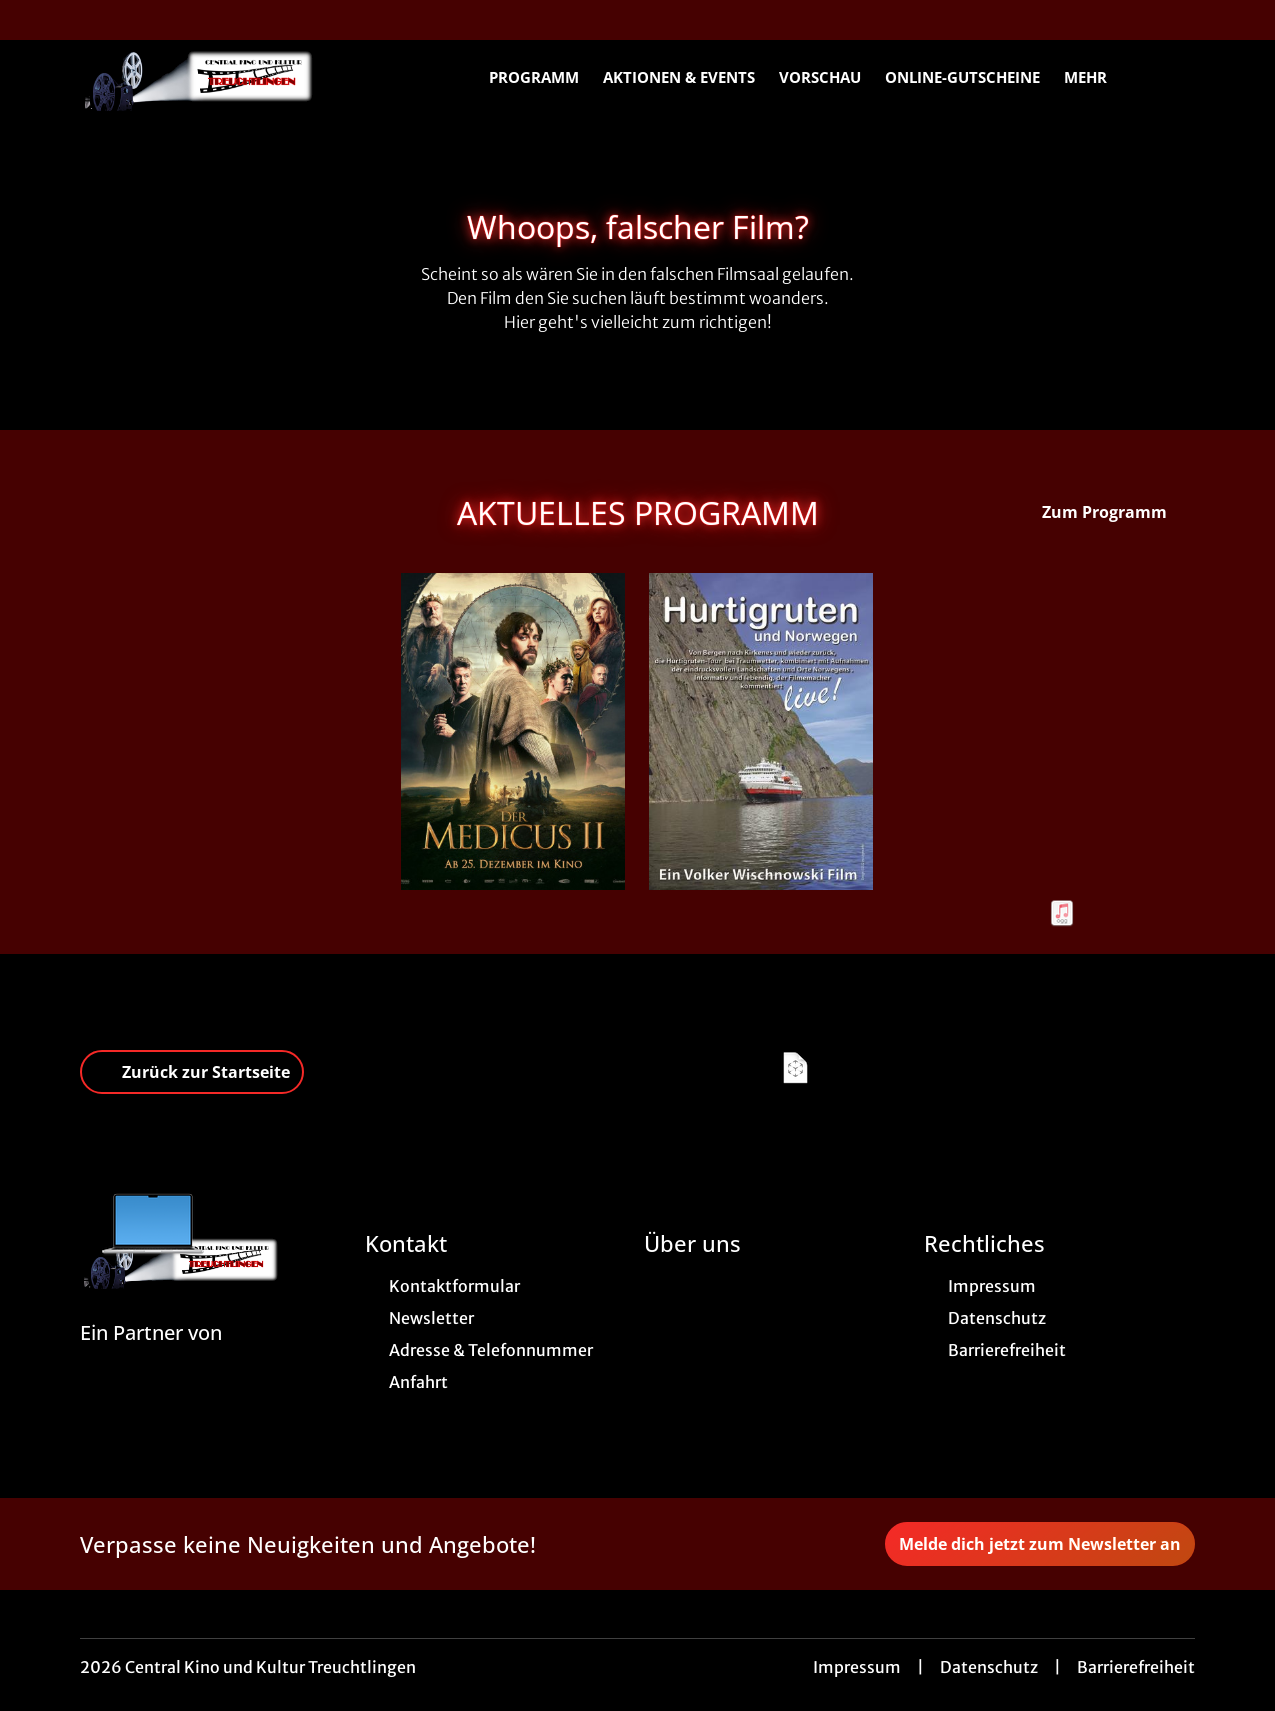  I want to click on open an augmented reality file, so click(795, 1068).